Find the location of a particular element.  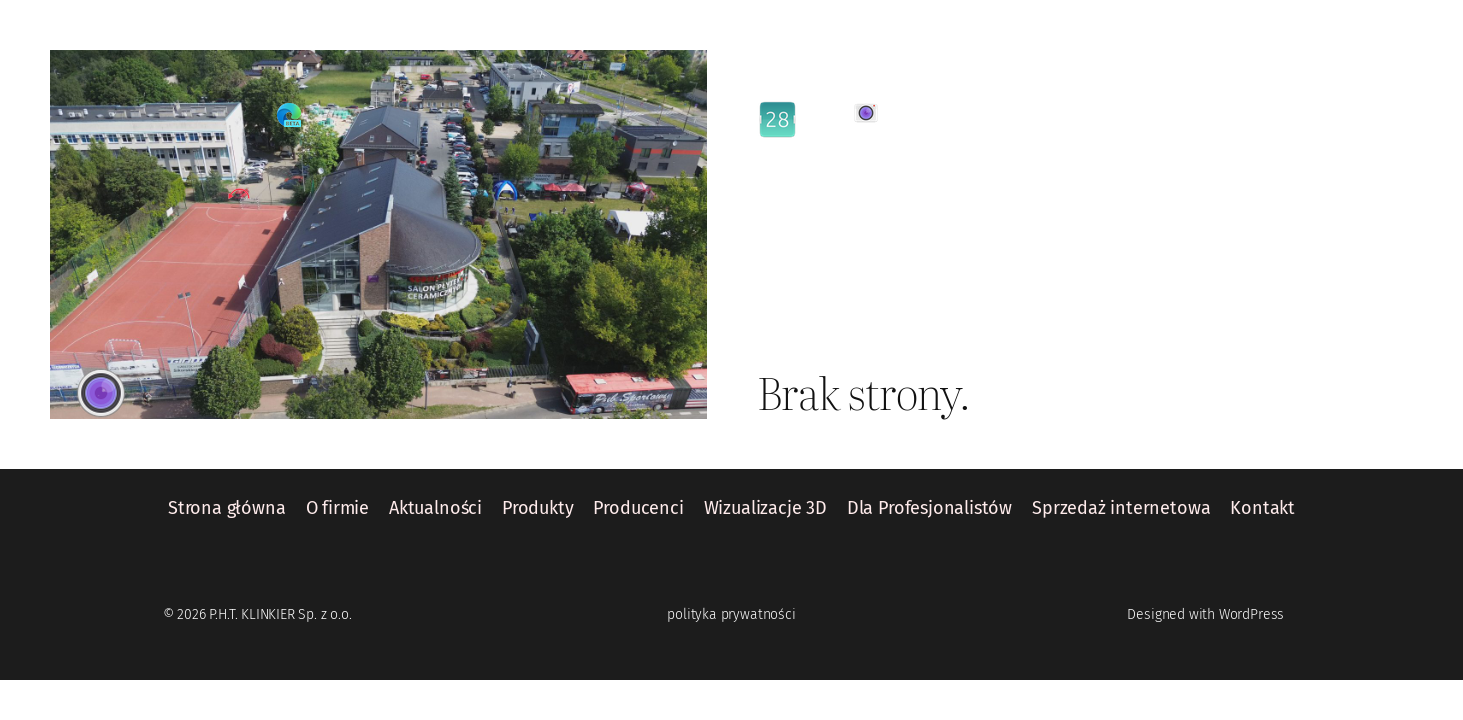

launch microsoft edge beta browser is located at coordinates (289, 115).